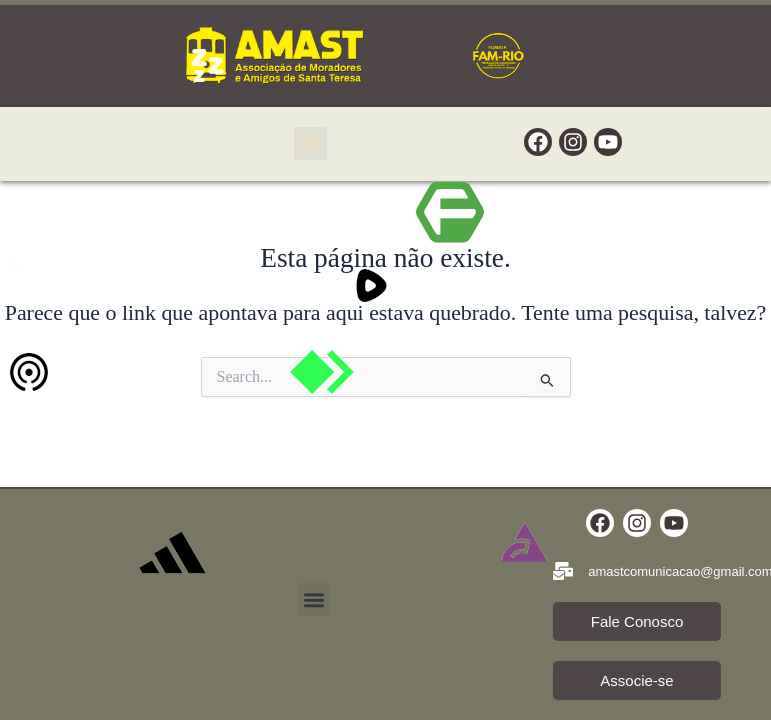 The width and height of the screenshot is (771, 720). I want to click on tqdm python progress bar library logo, so click(29, 372).